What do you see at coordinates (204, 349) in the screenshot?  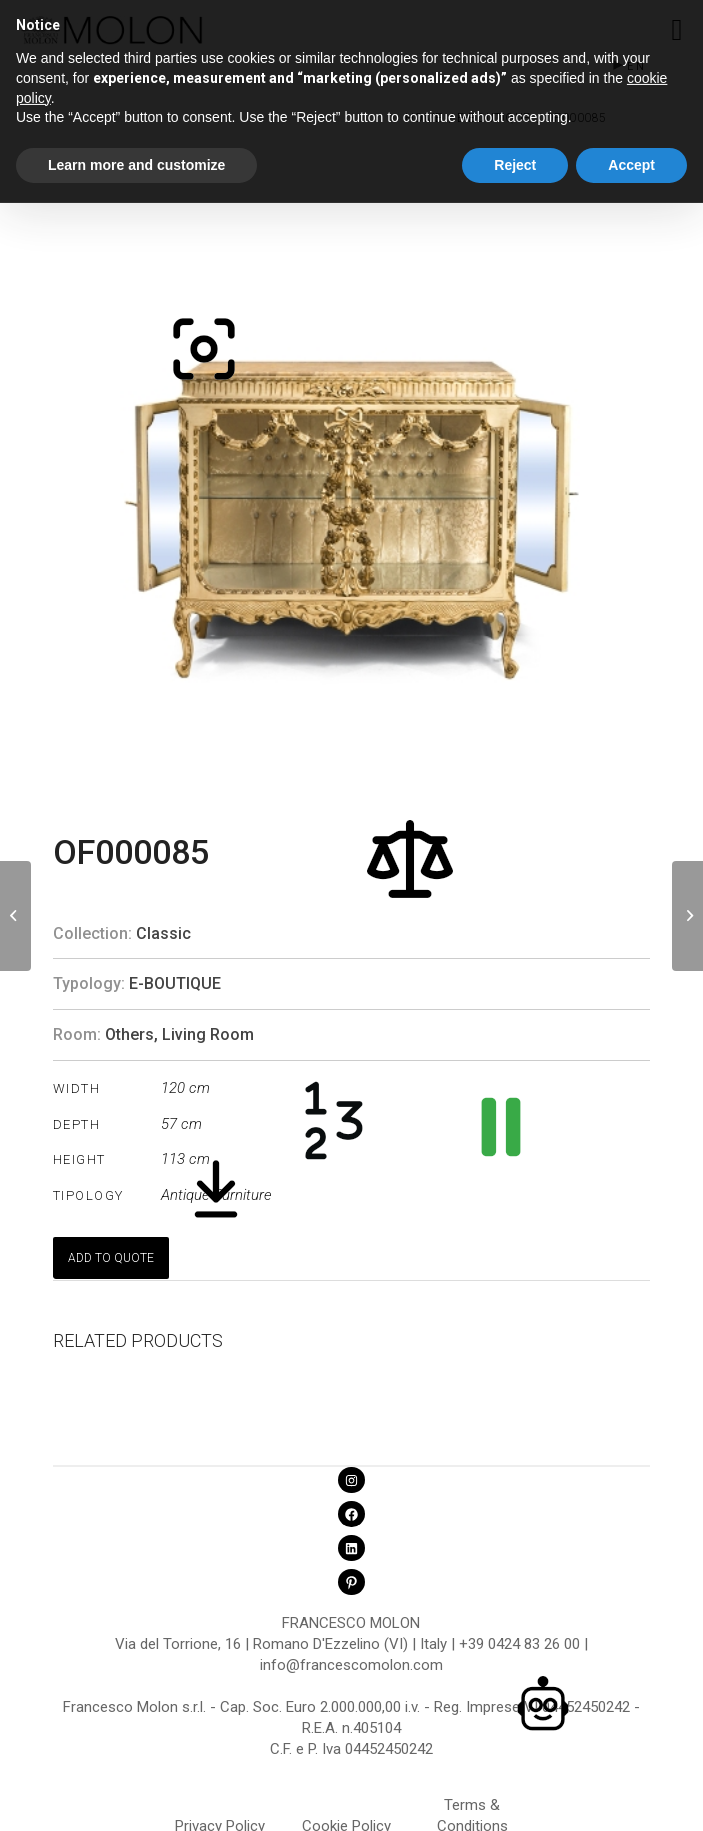 I see `capture a screenshot or photo` at bounding box center [204, 349].